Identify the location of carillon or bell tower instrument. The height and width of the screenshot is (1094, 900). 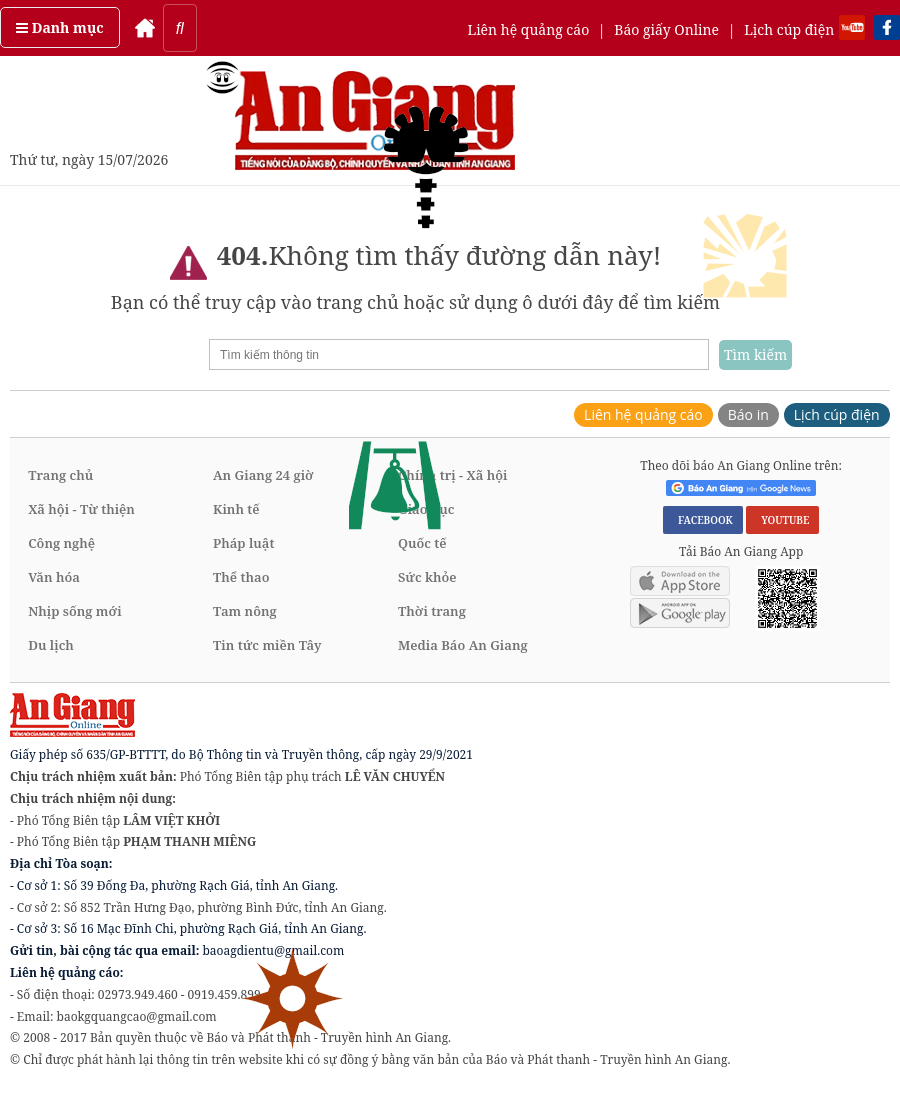
(394, 485).